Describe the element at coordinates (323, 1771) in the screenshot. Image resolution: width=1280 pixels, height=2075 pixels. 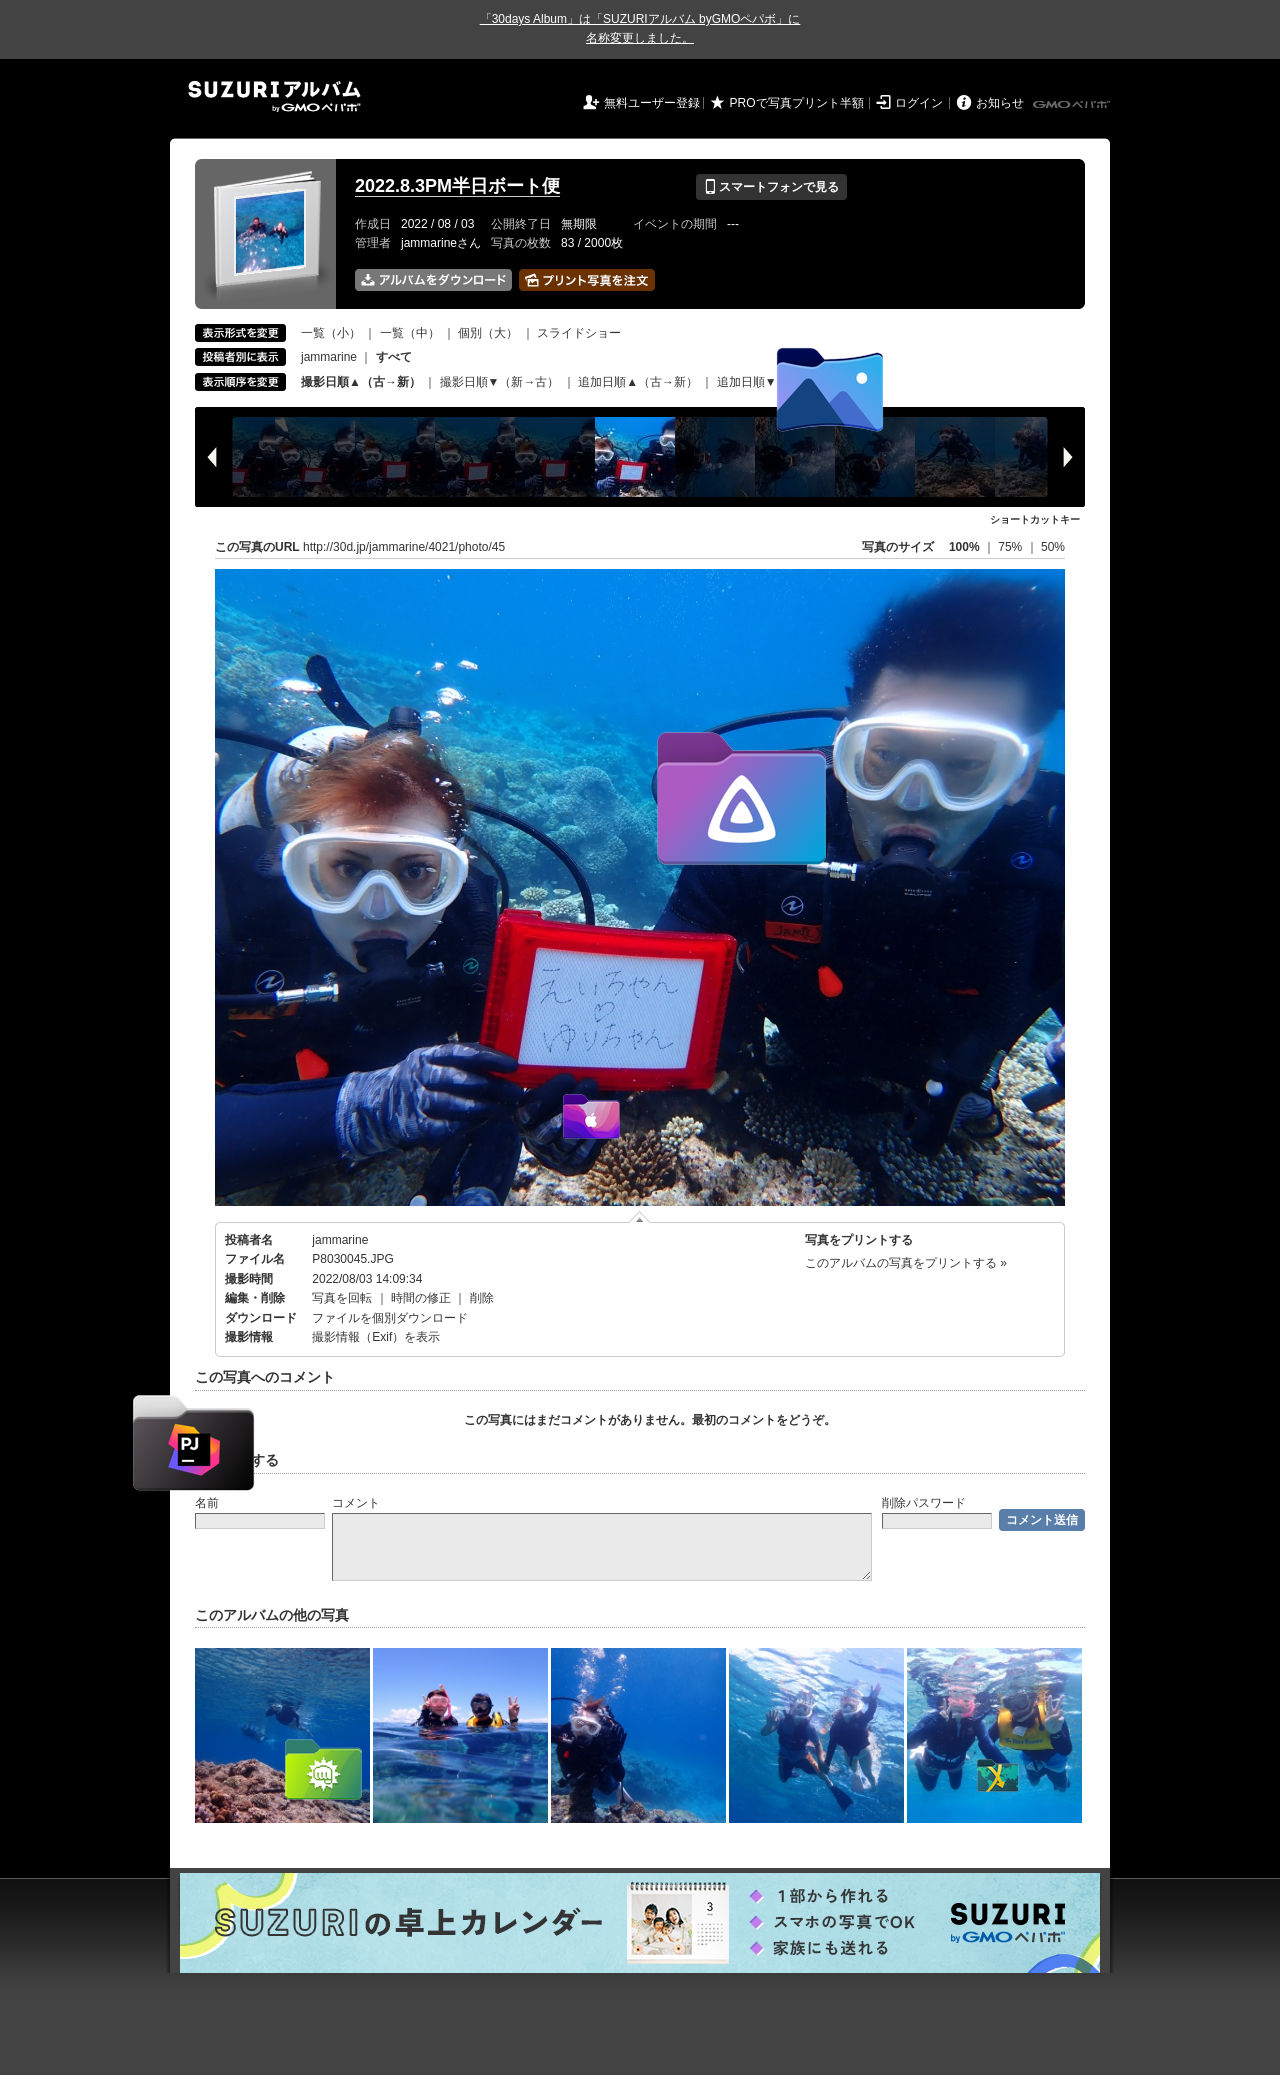
I see `open gamejolt games folder` at that location.